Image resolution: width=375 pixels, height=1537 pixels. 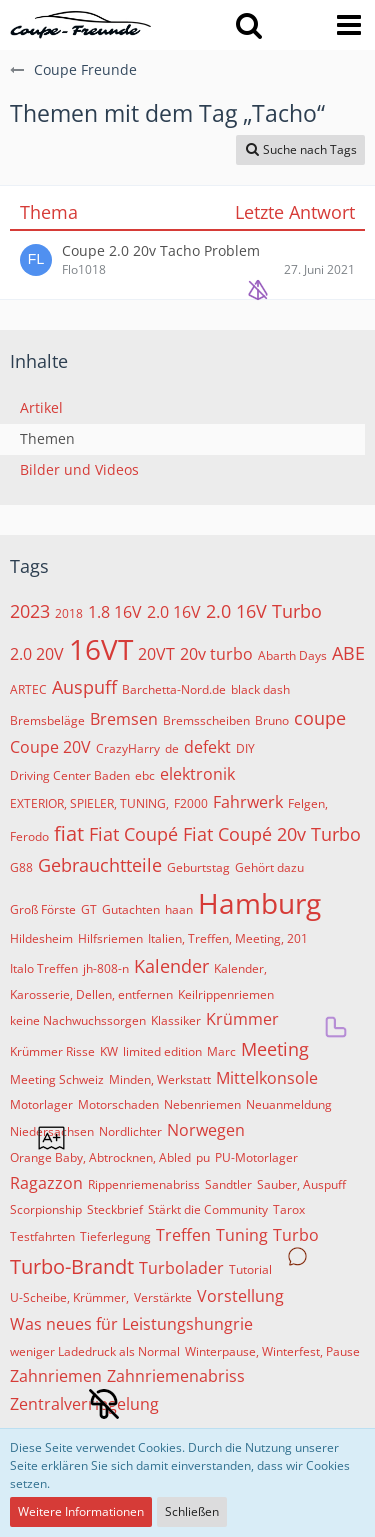 I want to click on connect two paths with a straight corner join, so click(x=336, y=1027).